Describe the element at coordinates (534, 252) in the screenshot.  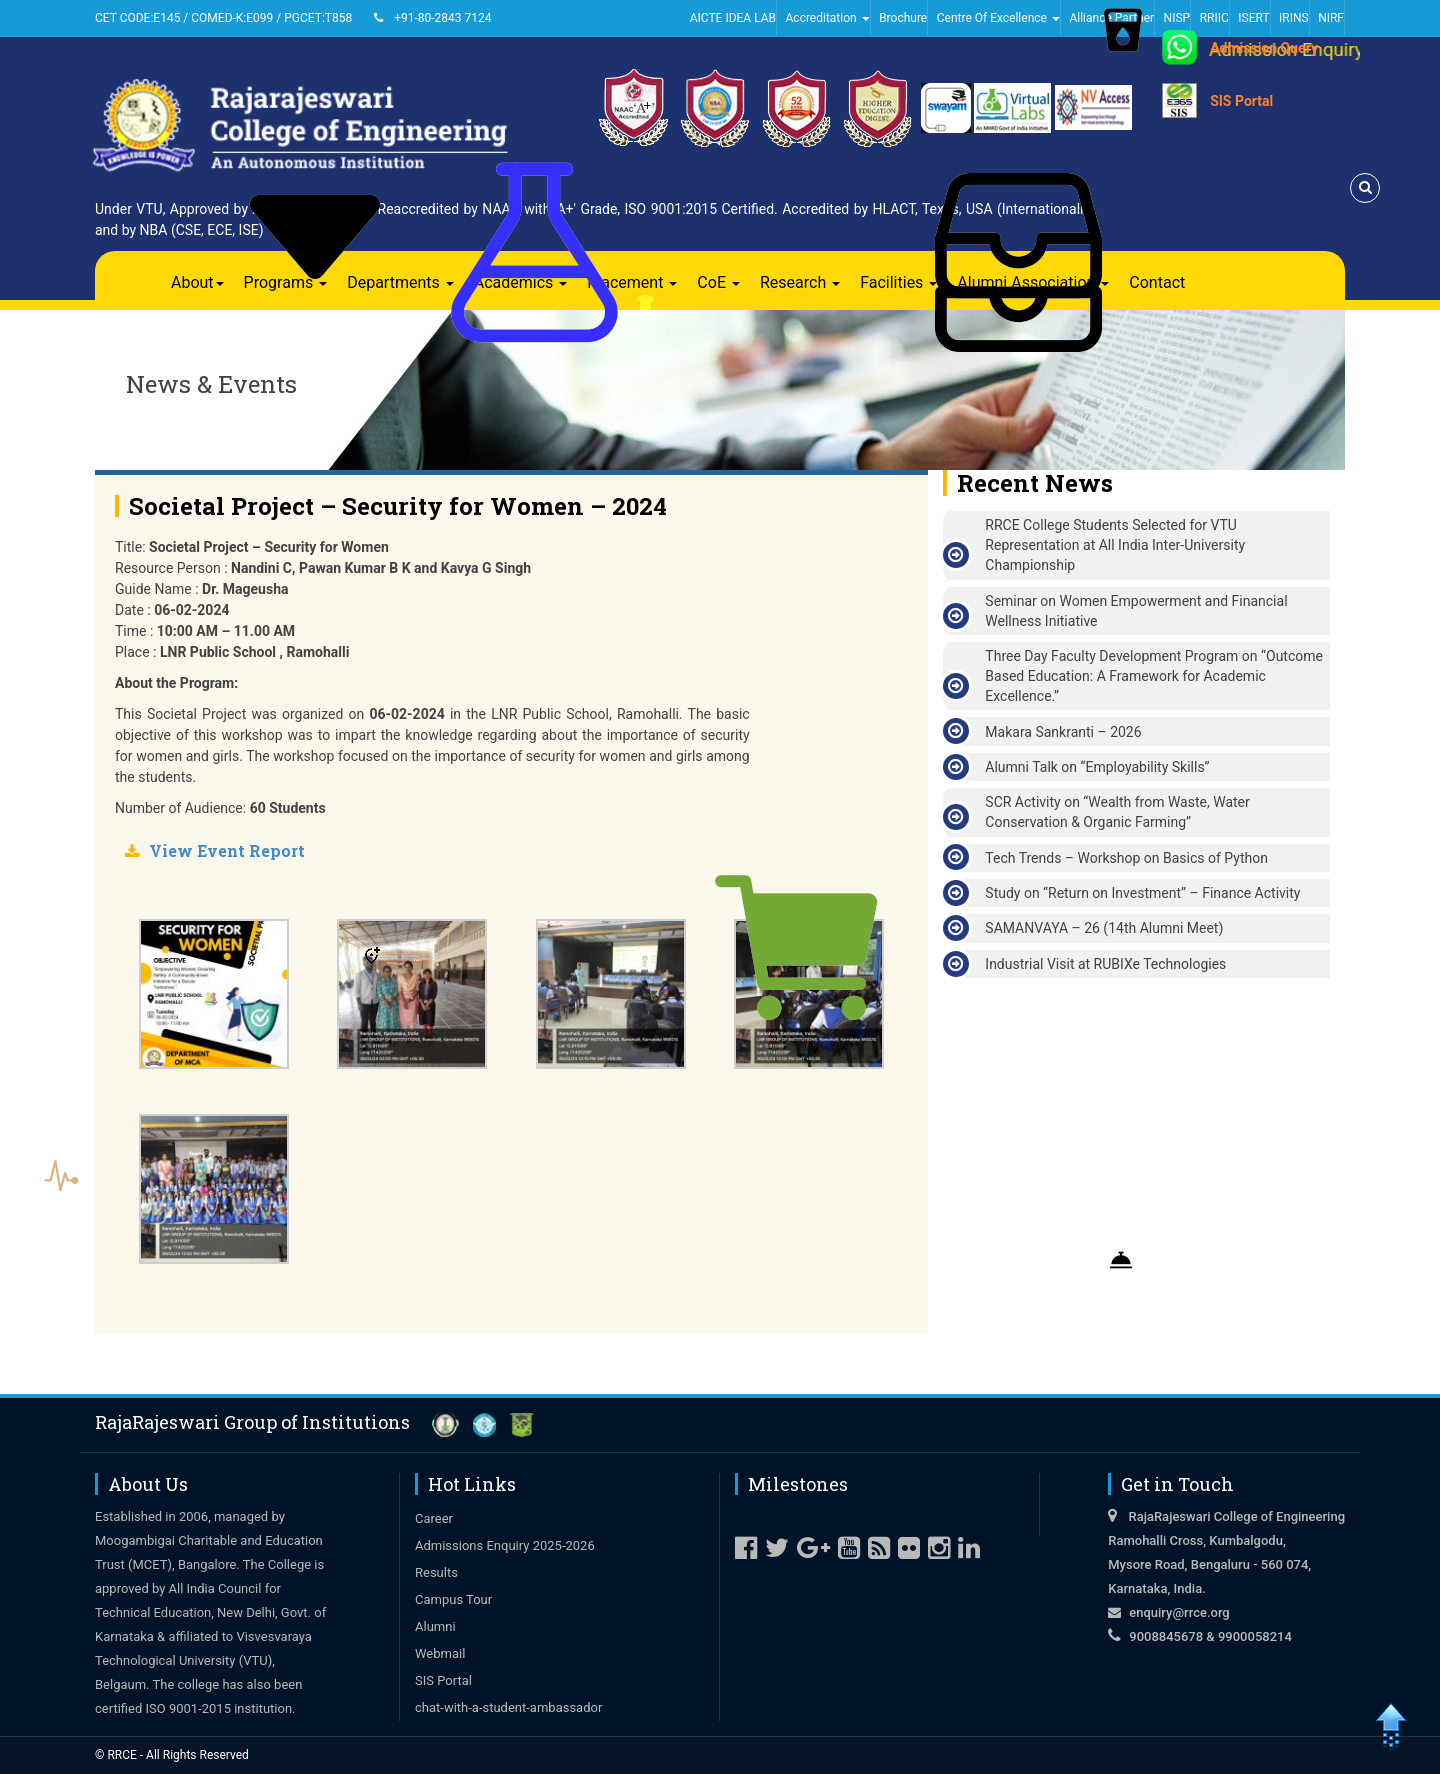
I see `access experimental or beta features` at that location.